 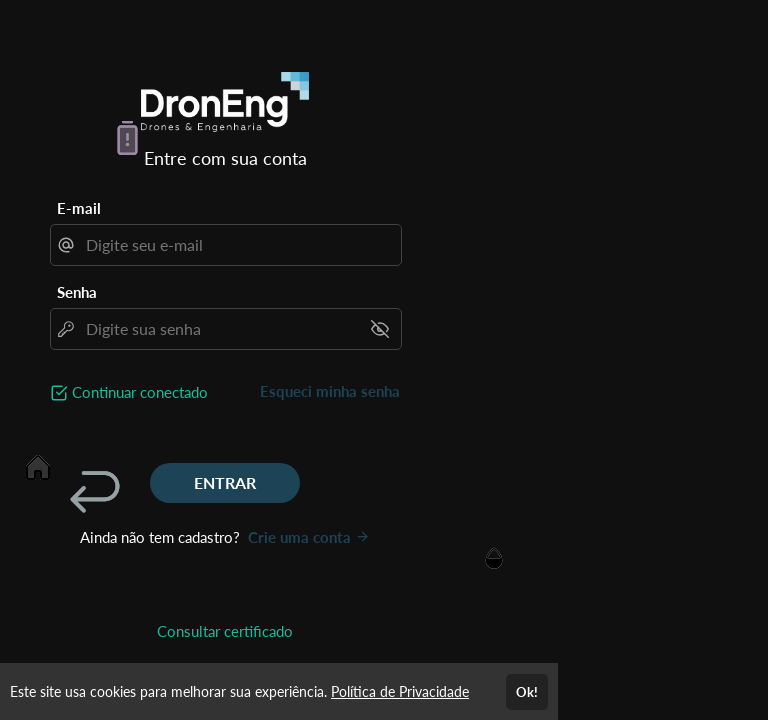 I want to click on return to previous screen or step, so click(x=95, y=490).